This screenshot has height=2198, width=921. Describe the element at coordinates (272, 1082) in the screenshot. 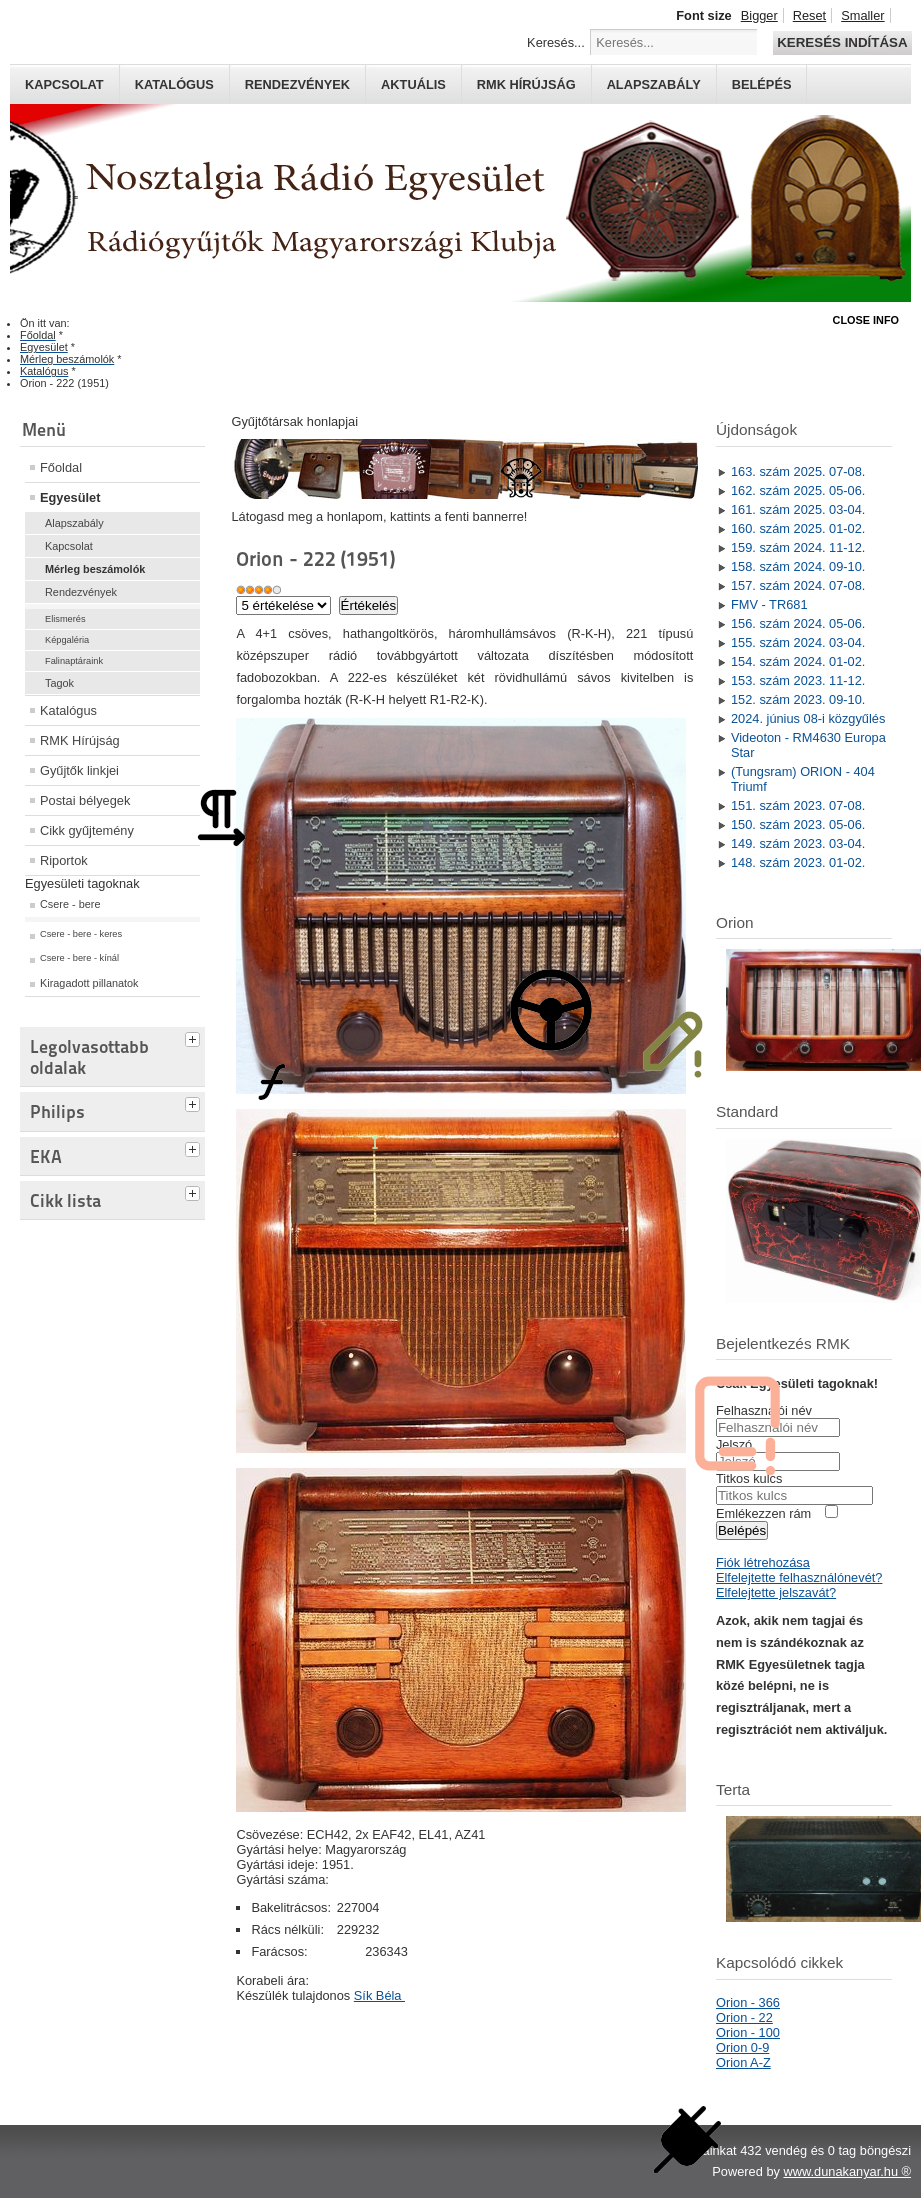

I see `indicates florin currency or Dutch guilder symbol` at that location.